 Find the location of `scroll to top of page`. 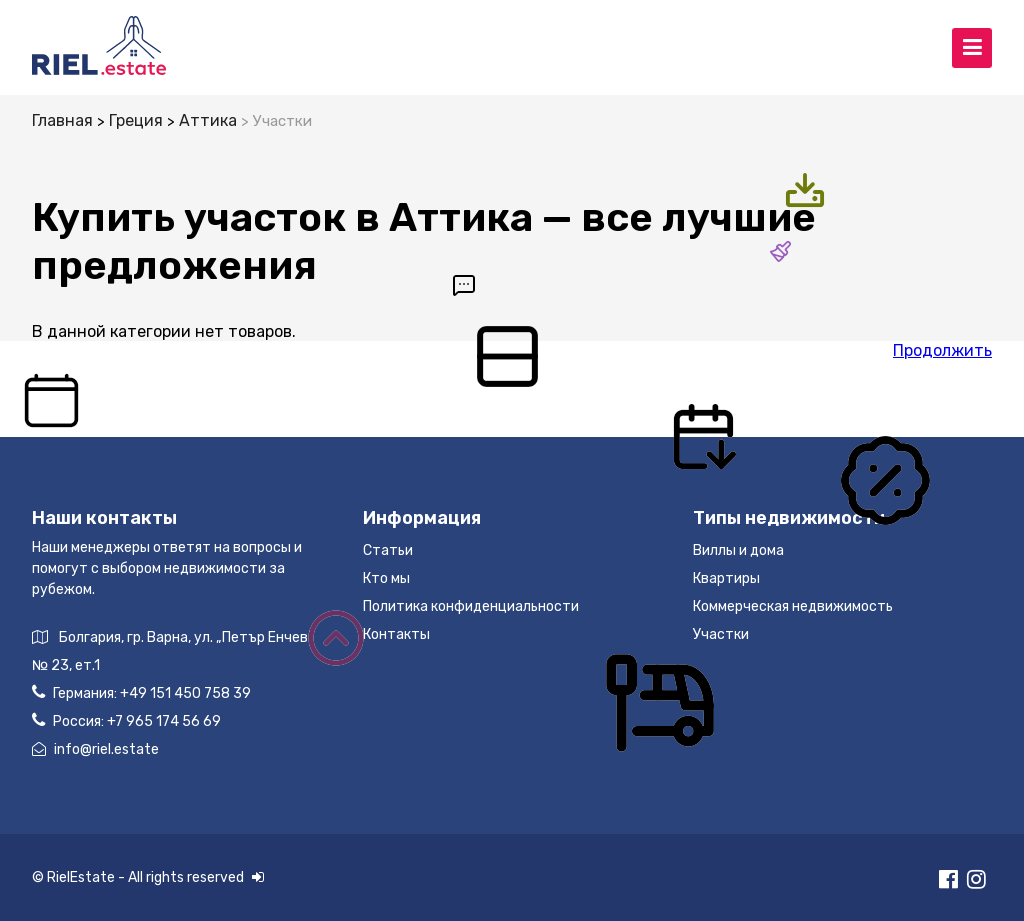

scroll to top of page is located at coordinates (336, 638).